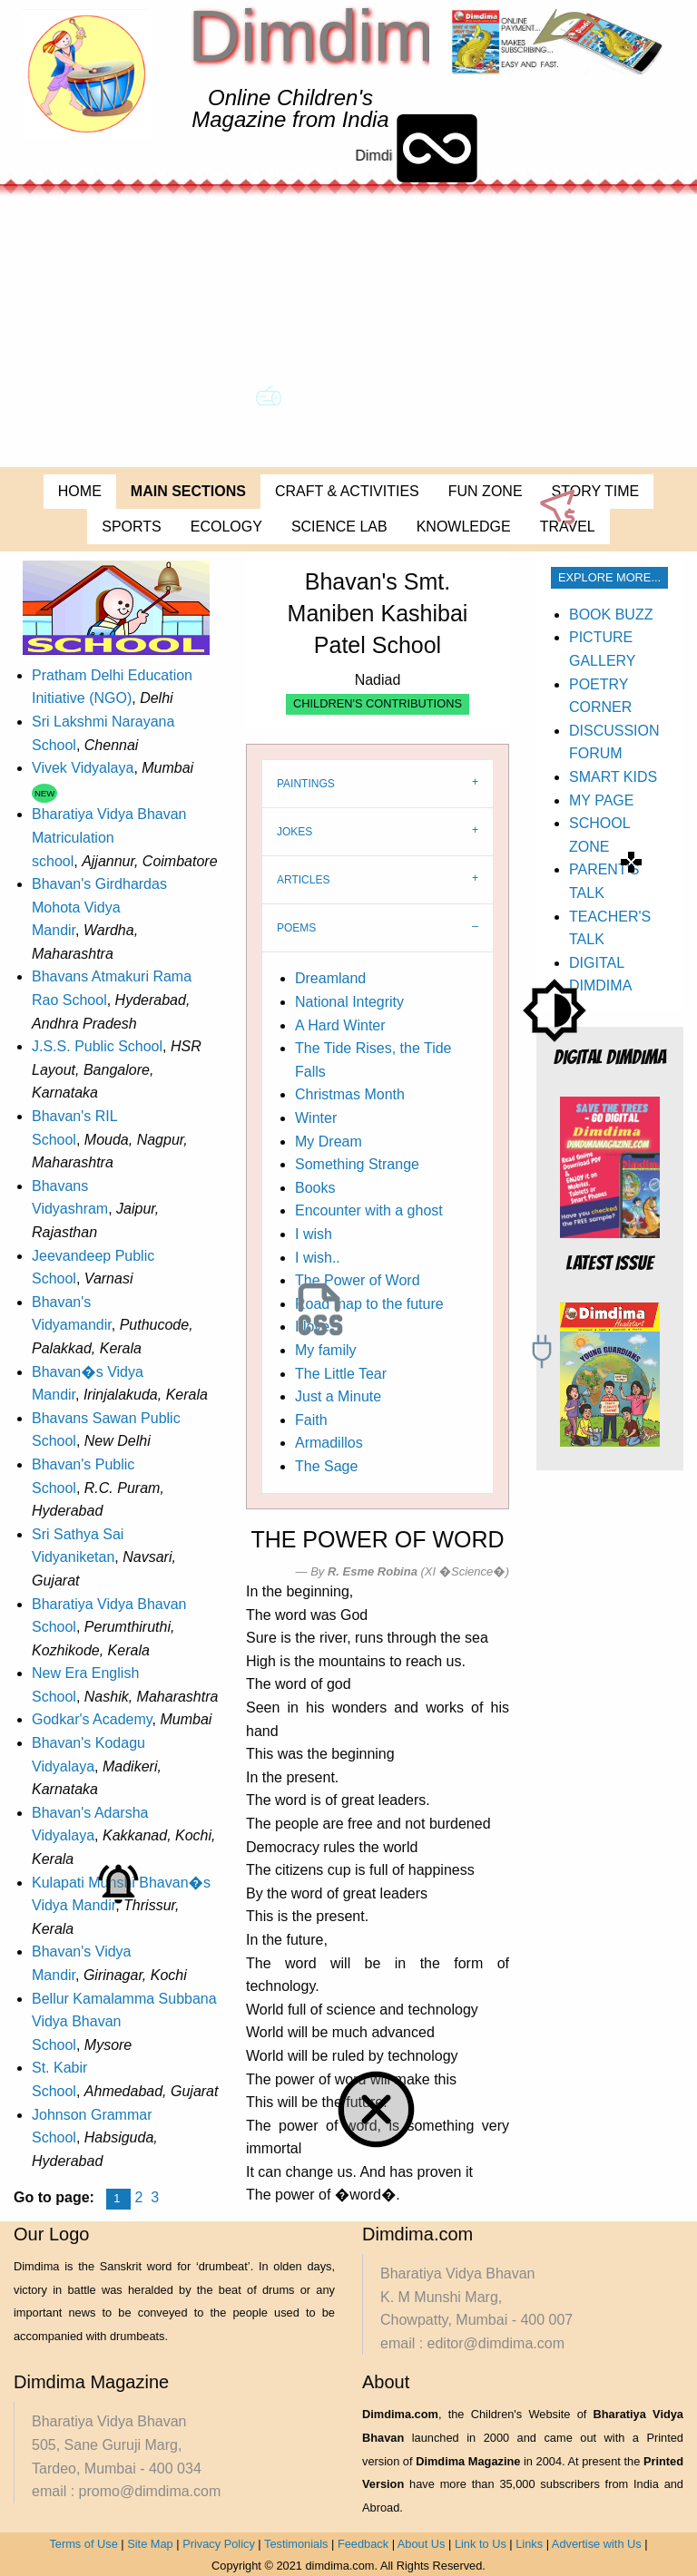 The image size is (697, 2576). Describe the element at coordinates (376, 2109) in the screenshot. I see `close or dismiss a dialog` at that location.